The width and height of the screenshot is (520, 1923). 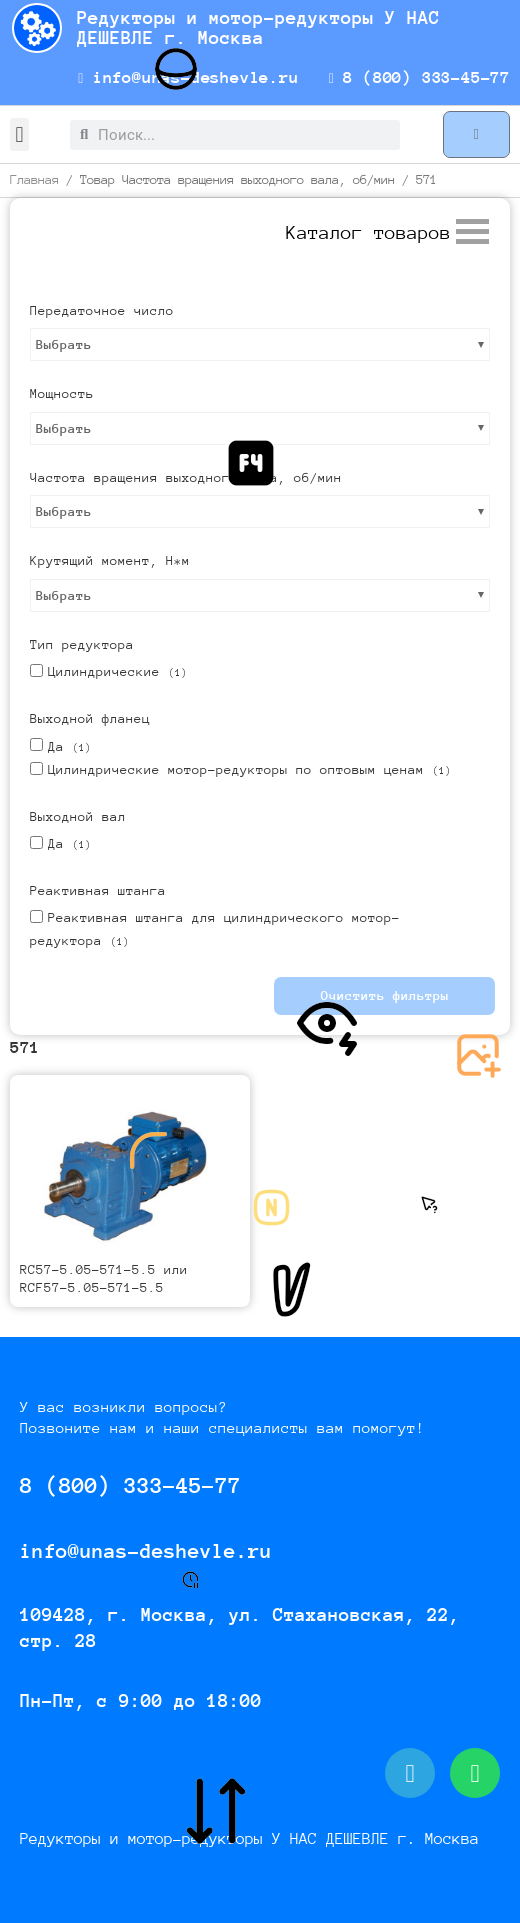 I want to click on view 3D or globe-related content, so click(x=176, y=69).